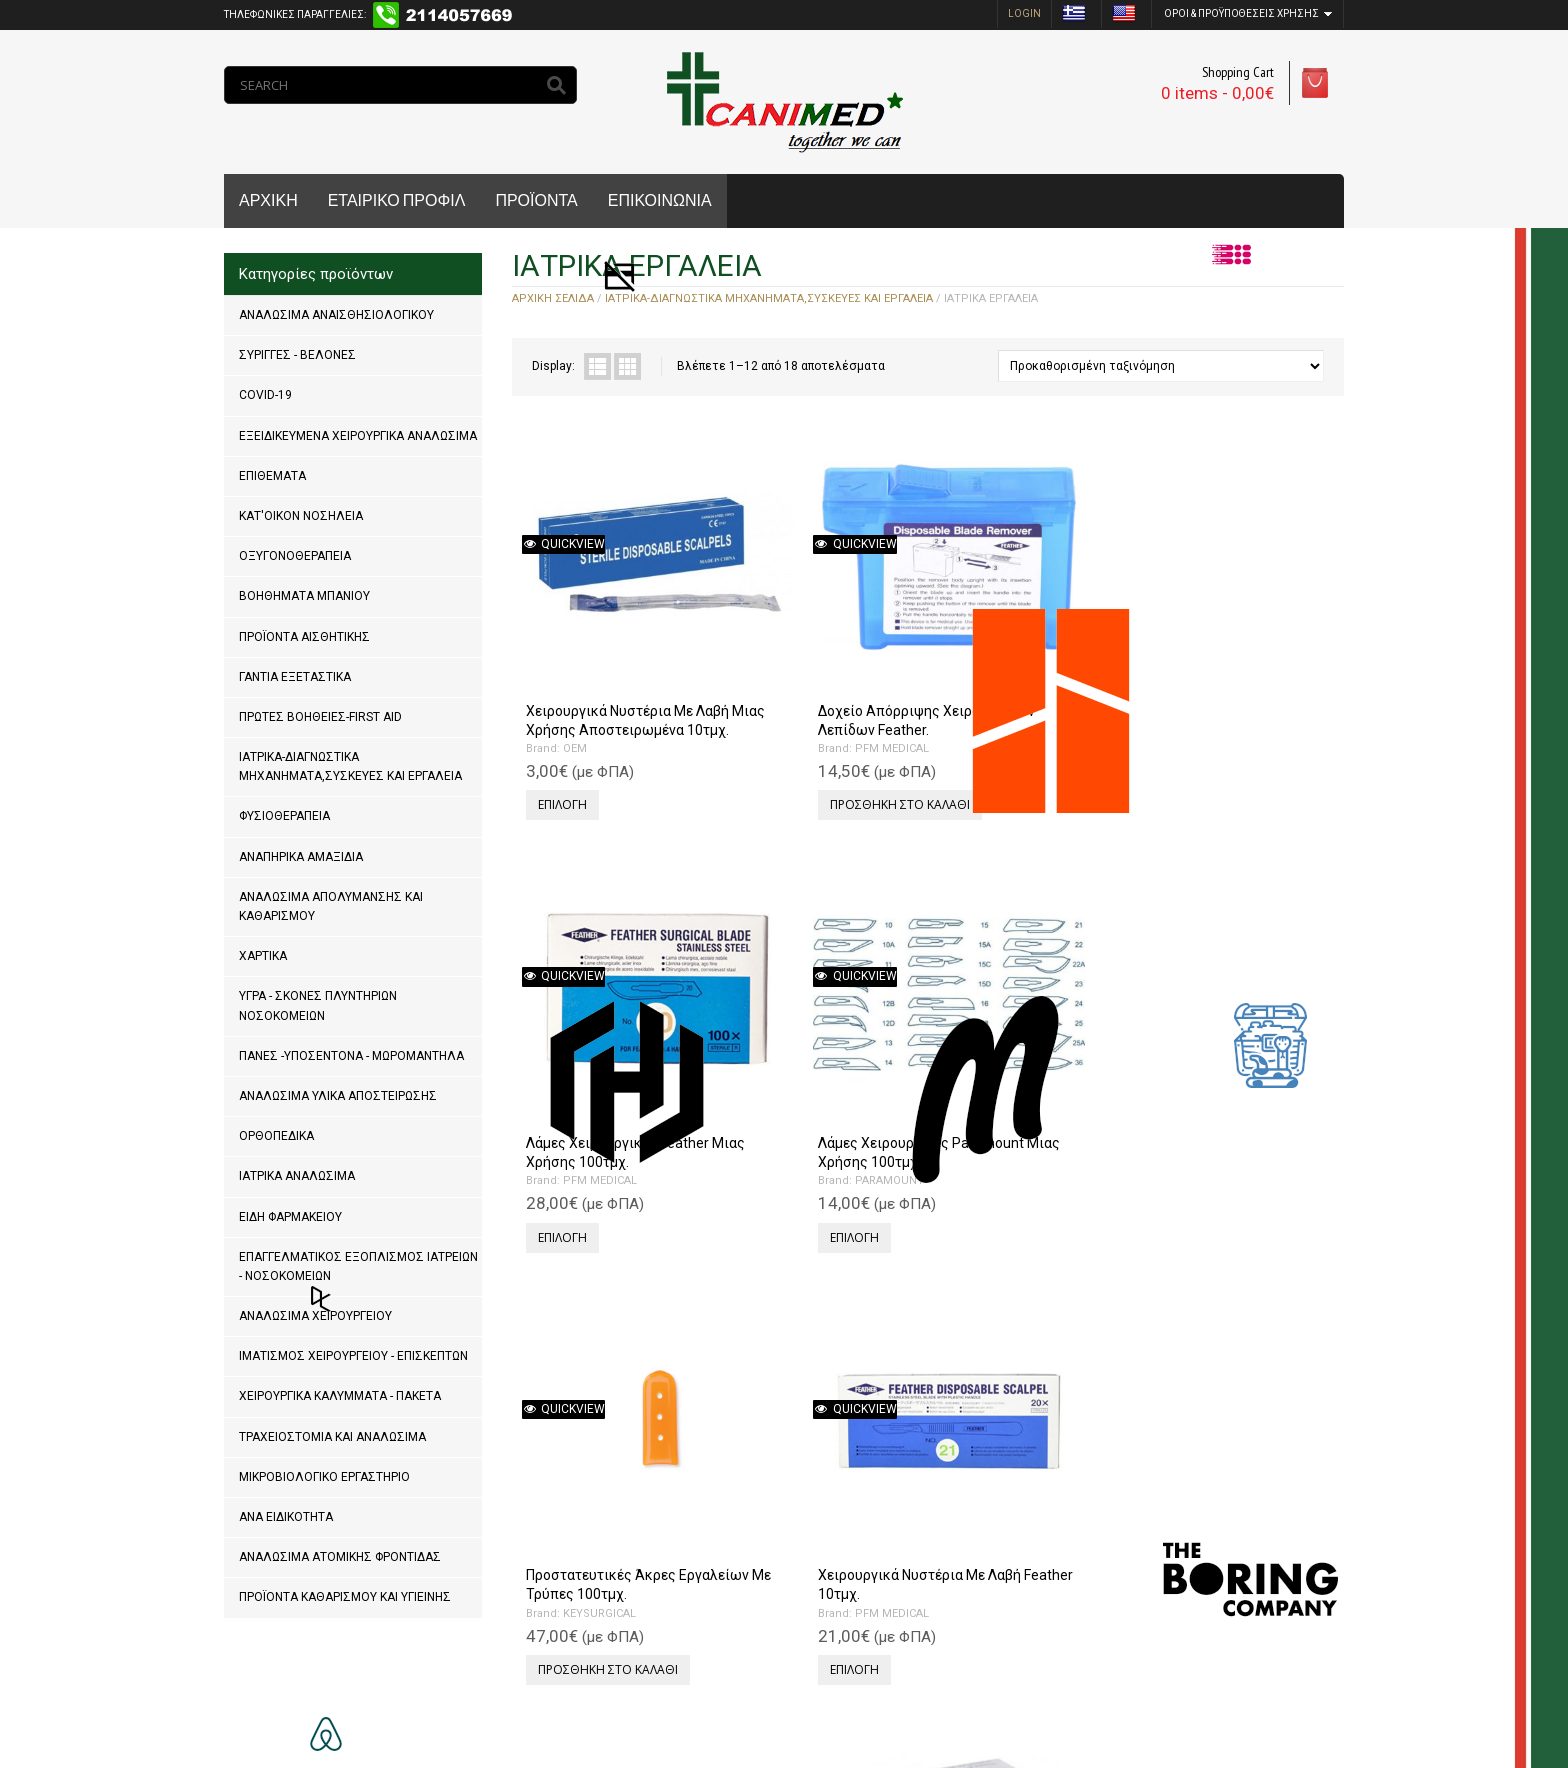  I want to click on open the Bambu Lab app or dashboard, so click(1051, 711).